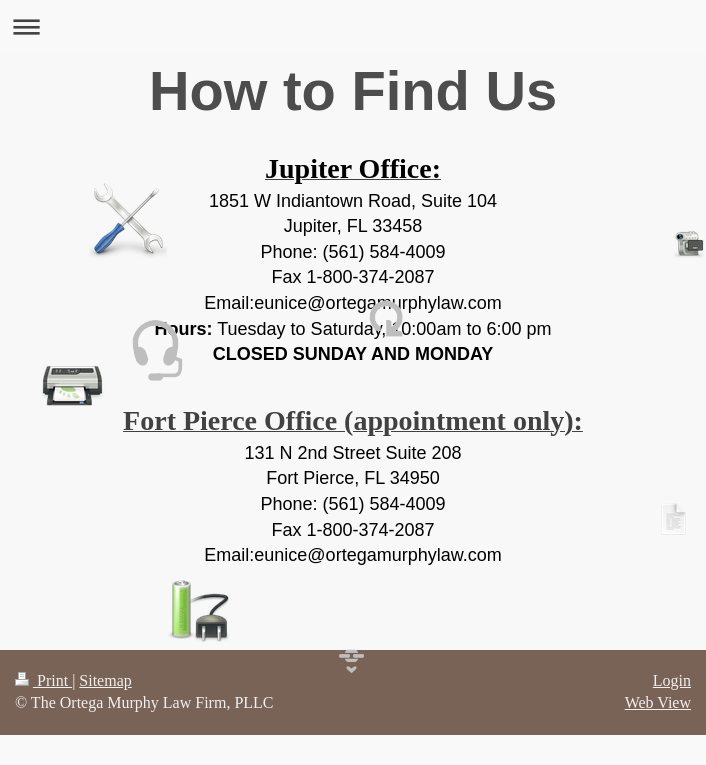 Image resolution: width=706 pixels, height=765 pixels. What do you see at coordinates (72, 384) in the screenshot?
I see `print the current document` at bounding box center [72, 384].